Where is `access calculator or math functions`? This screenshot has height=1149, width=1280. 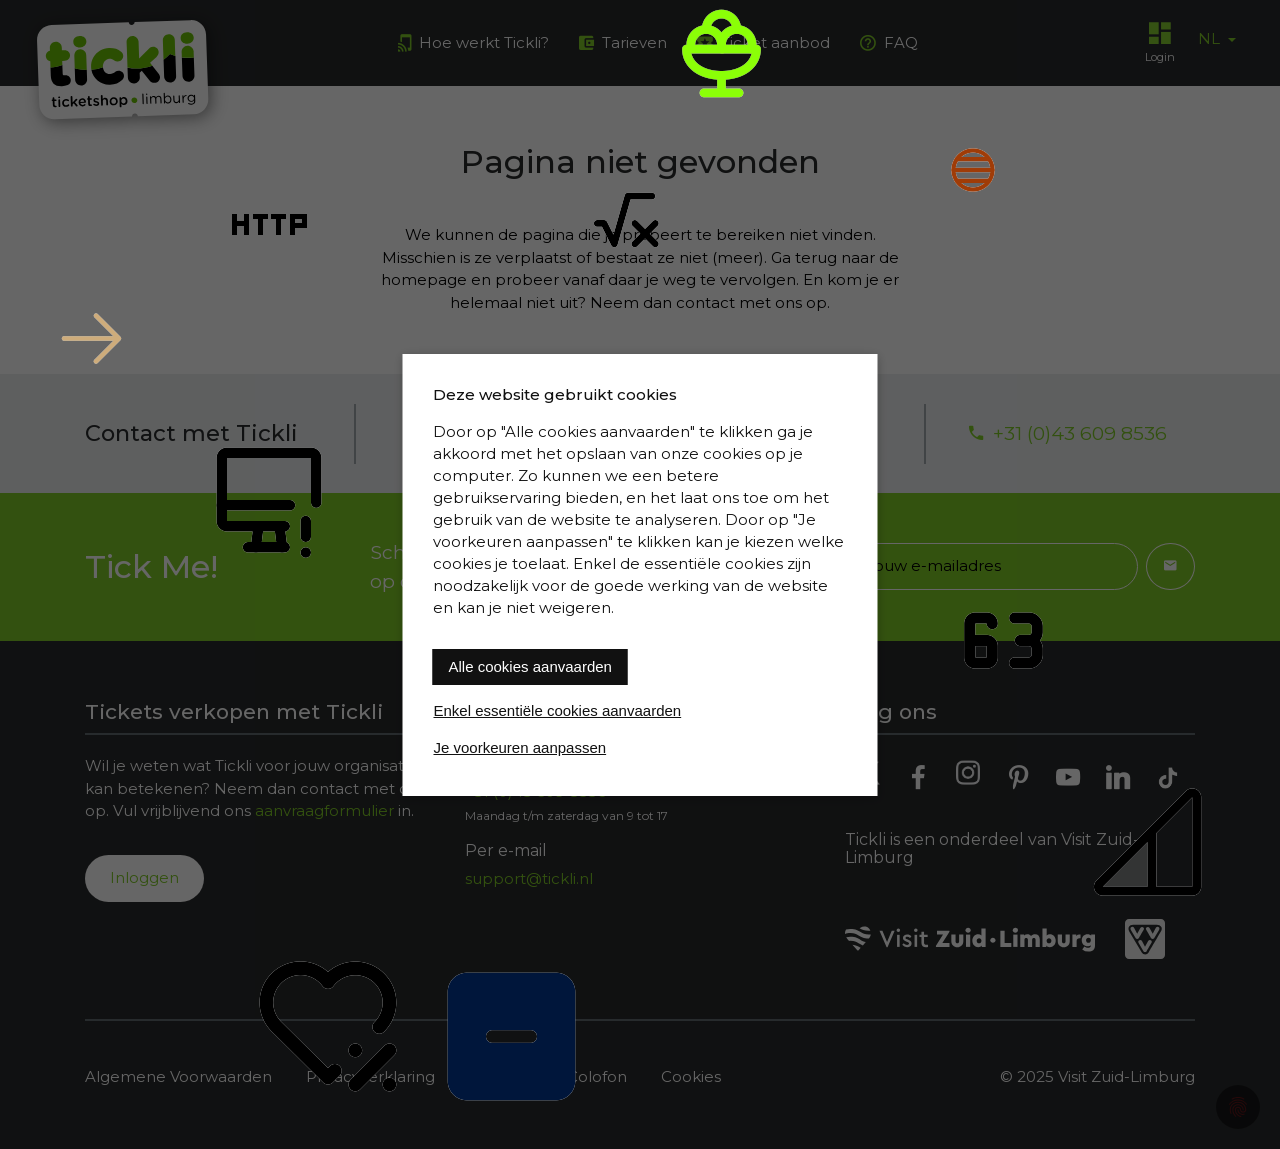
access calculator or math functions is located at coordinates (628, 220).